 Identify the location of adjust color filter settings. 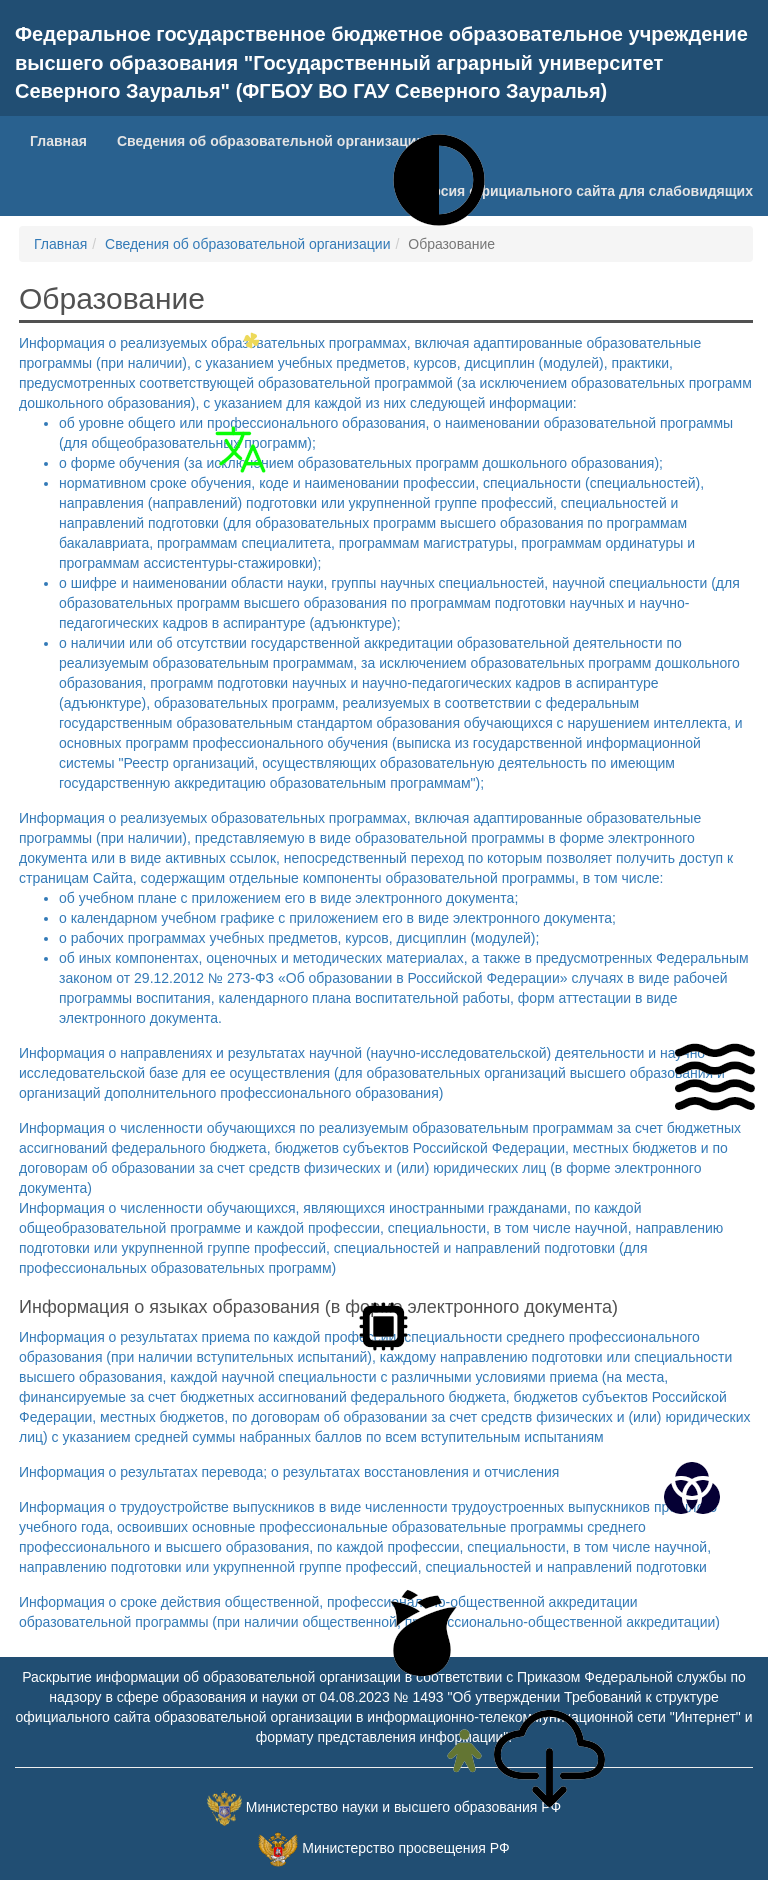
(692, 1488).